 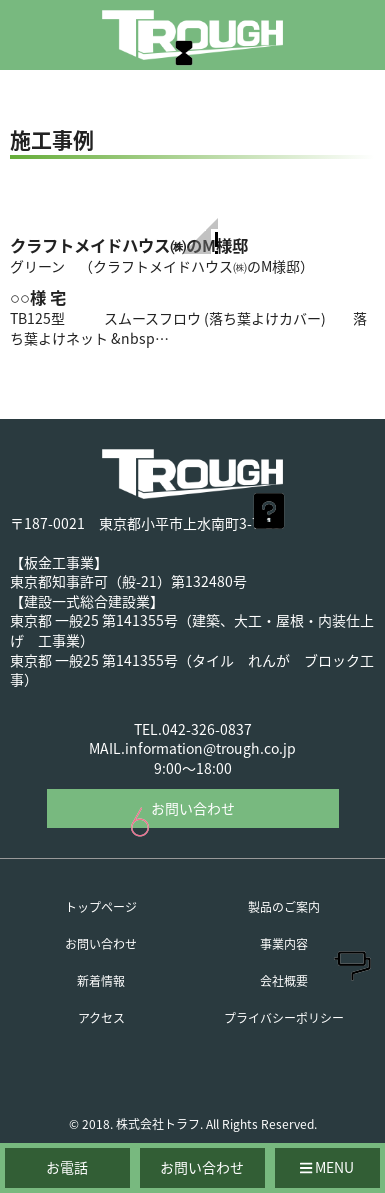 I want to click on indicates loading or processing in progress, so click(x=184, y=53).